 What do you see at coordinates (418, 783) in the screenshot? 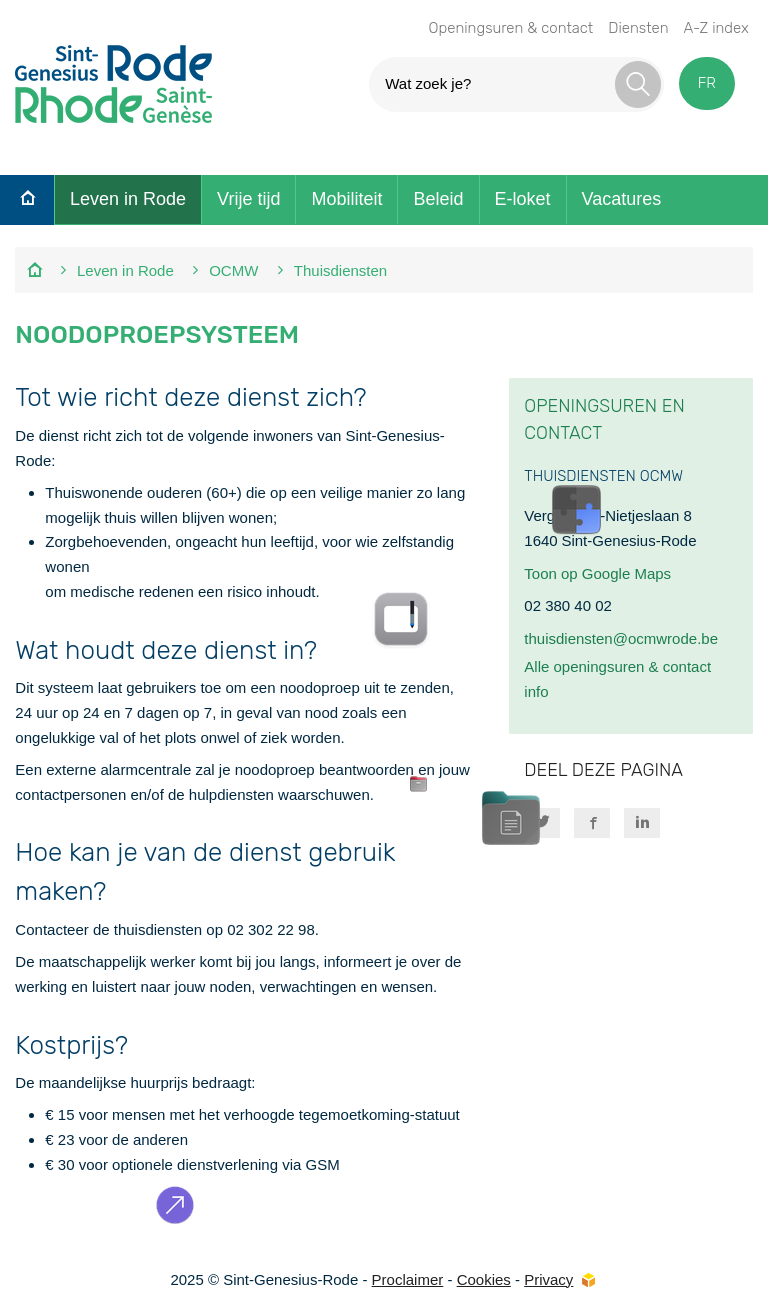
I see `open the file manager application` at bounding box center [418, 783].